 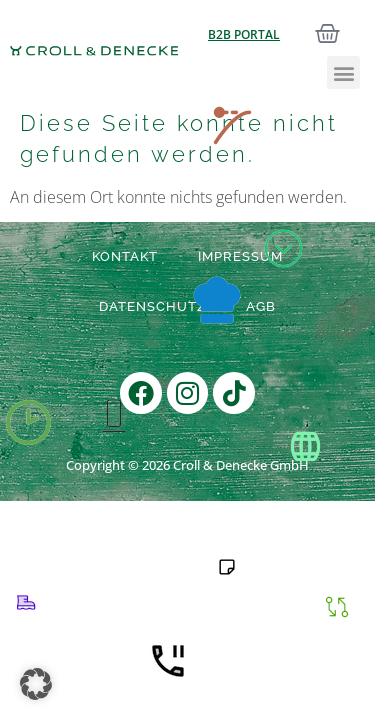 I want to click on adjust animation easing curve, so click(x=232, y=125).